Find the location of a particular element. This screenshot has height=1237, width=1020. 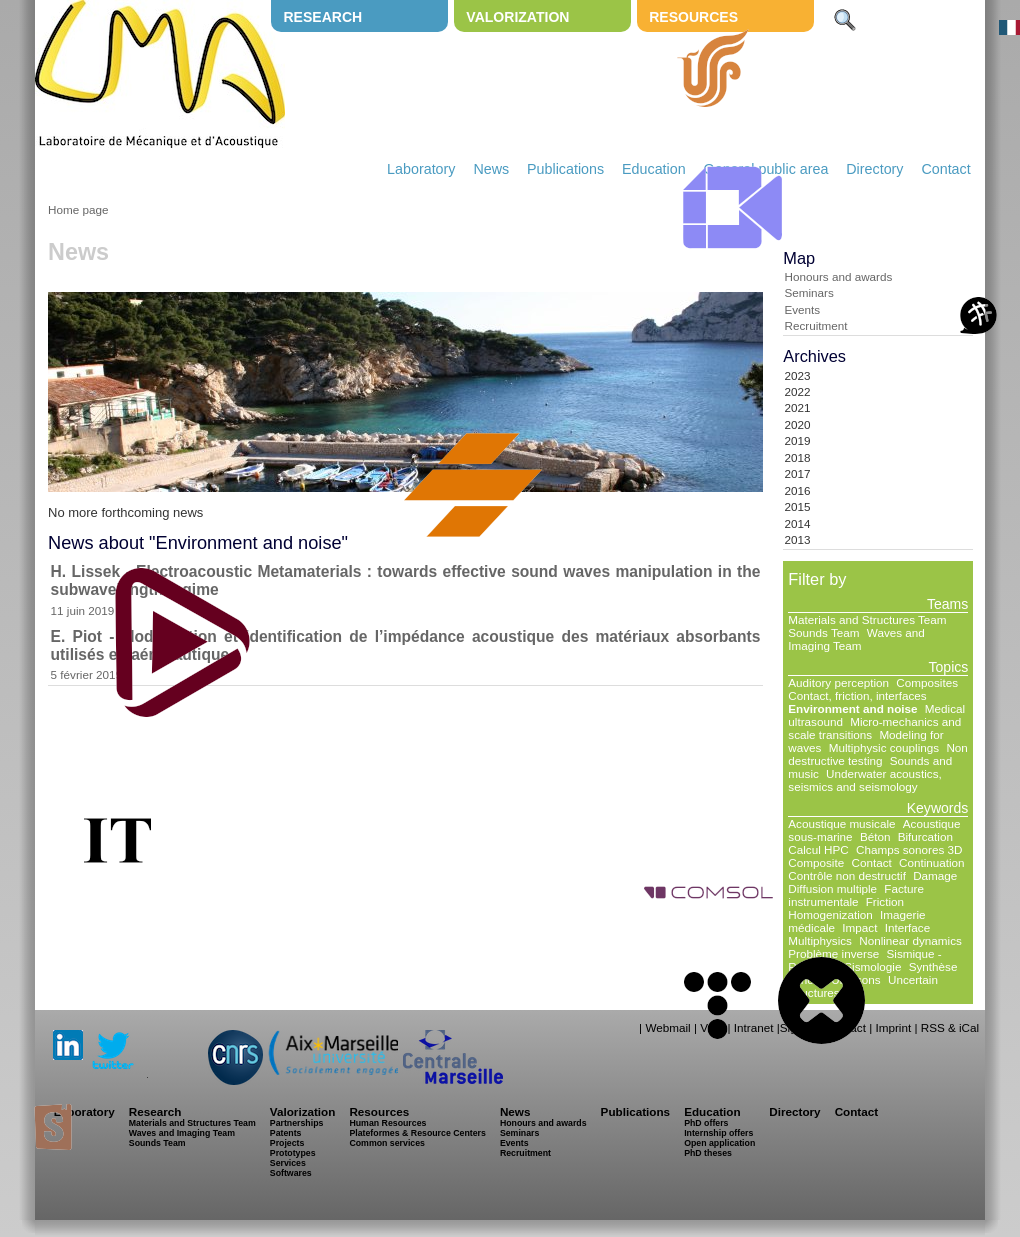

visit The Irish Times website is located at coordinates (117, 840).